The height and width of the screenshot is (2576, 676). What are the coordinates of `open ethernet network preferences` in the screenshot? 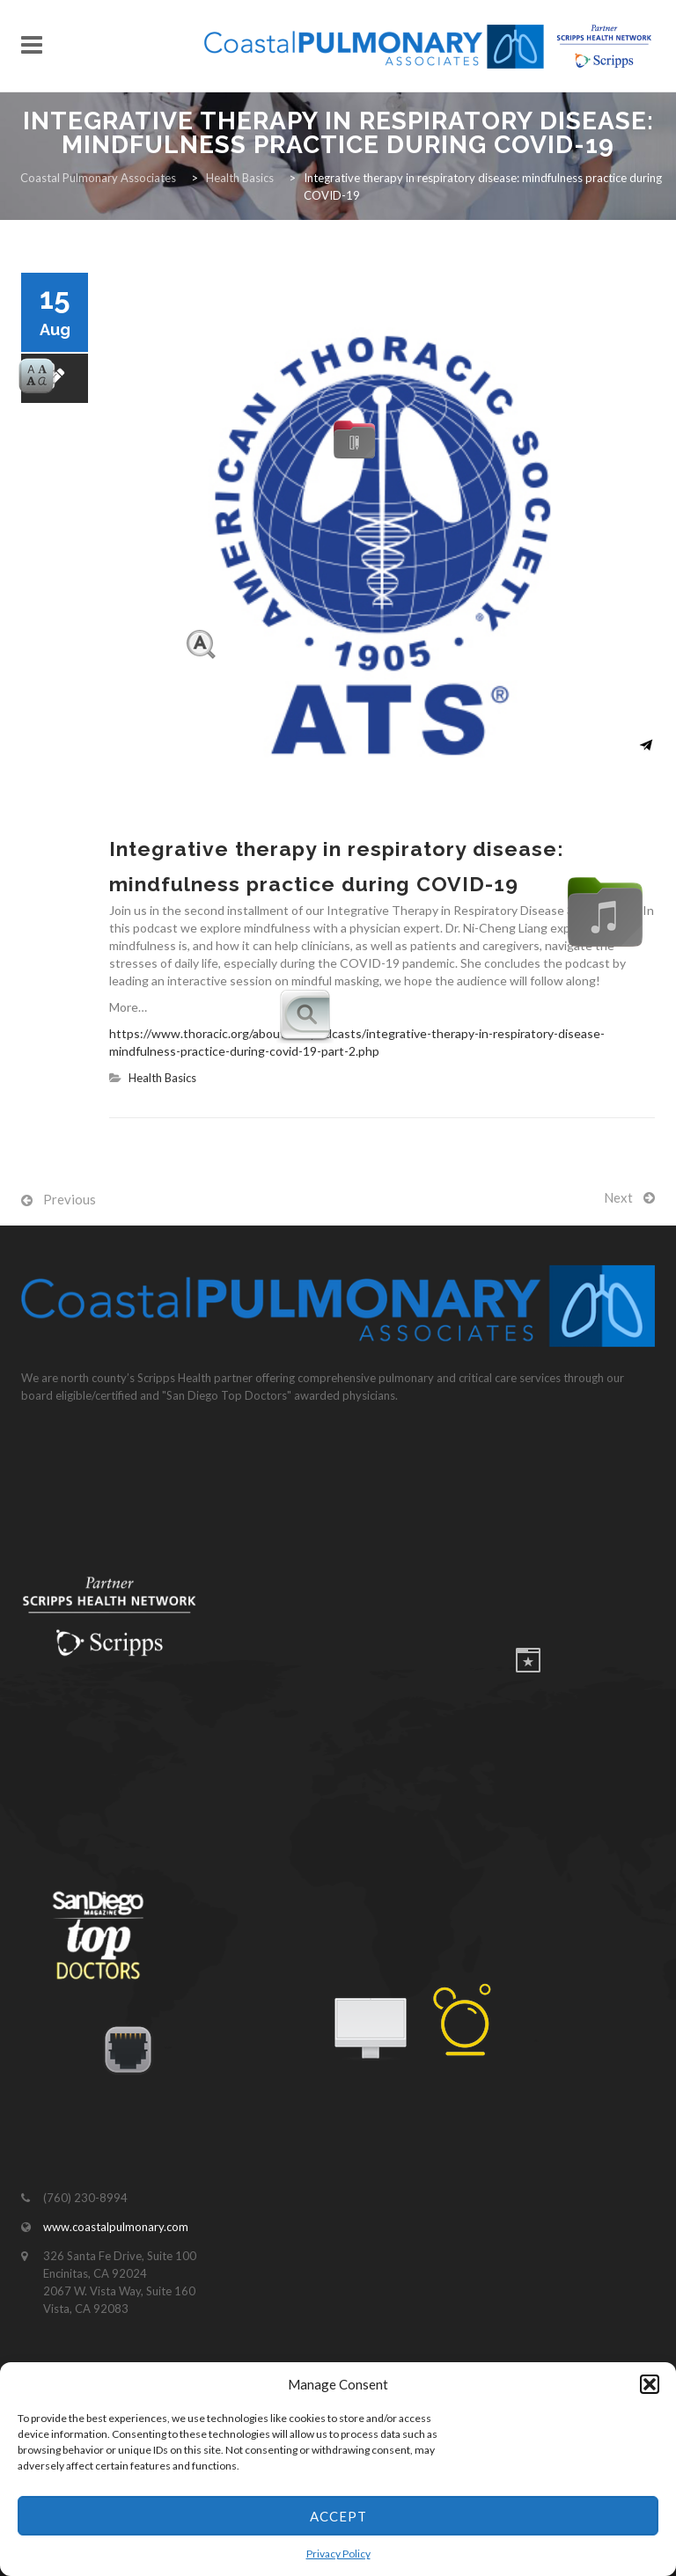 It's located at (128, 2050).